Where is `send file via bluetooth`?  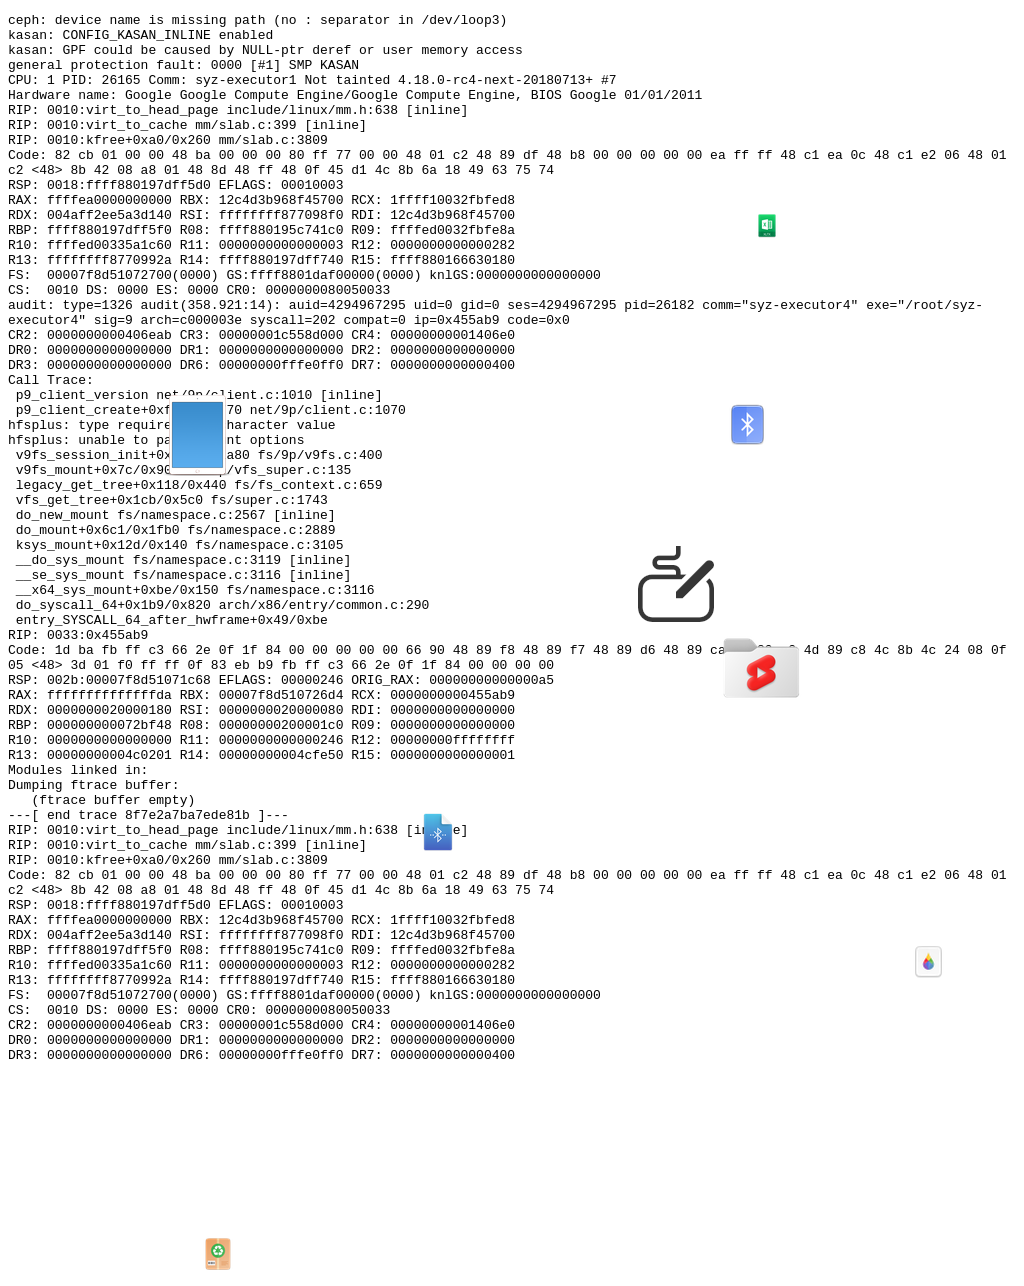
send file via bluetooth is located at coordinates (438, 832).